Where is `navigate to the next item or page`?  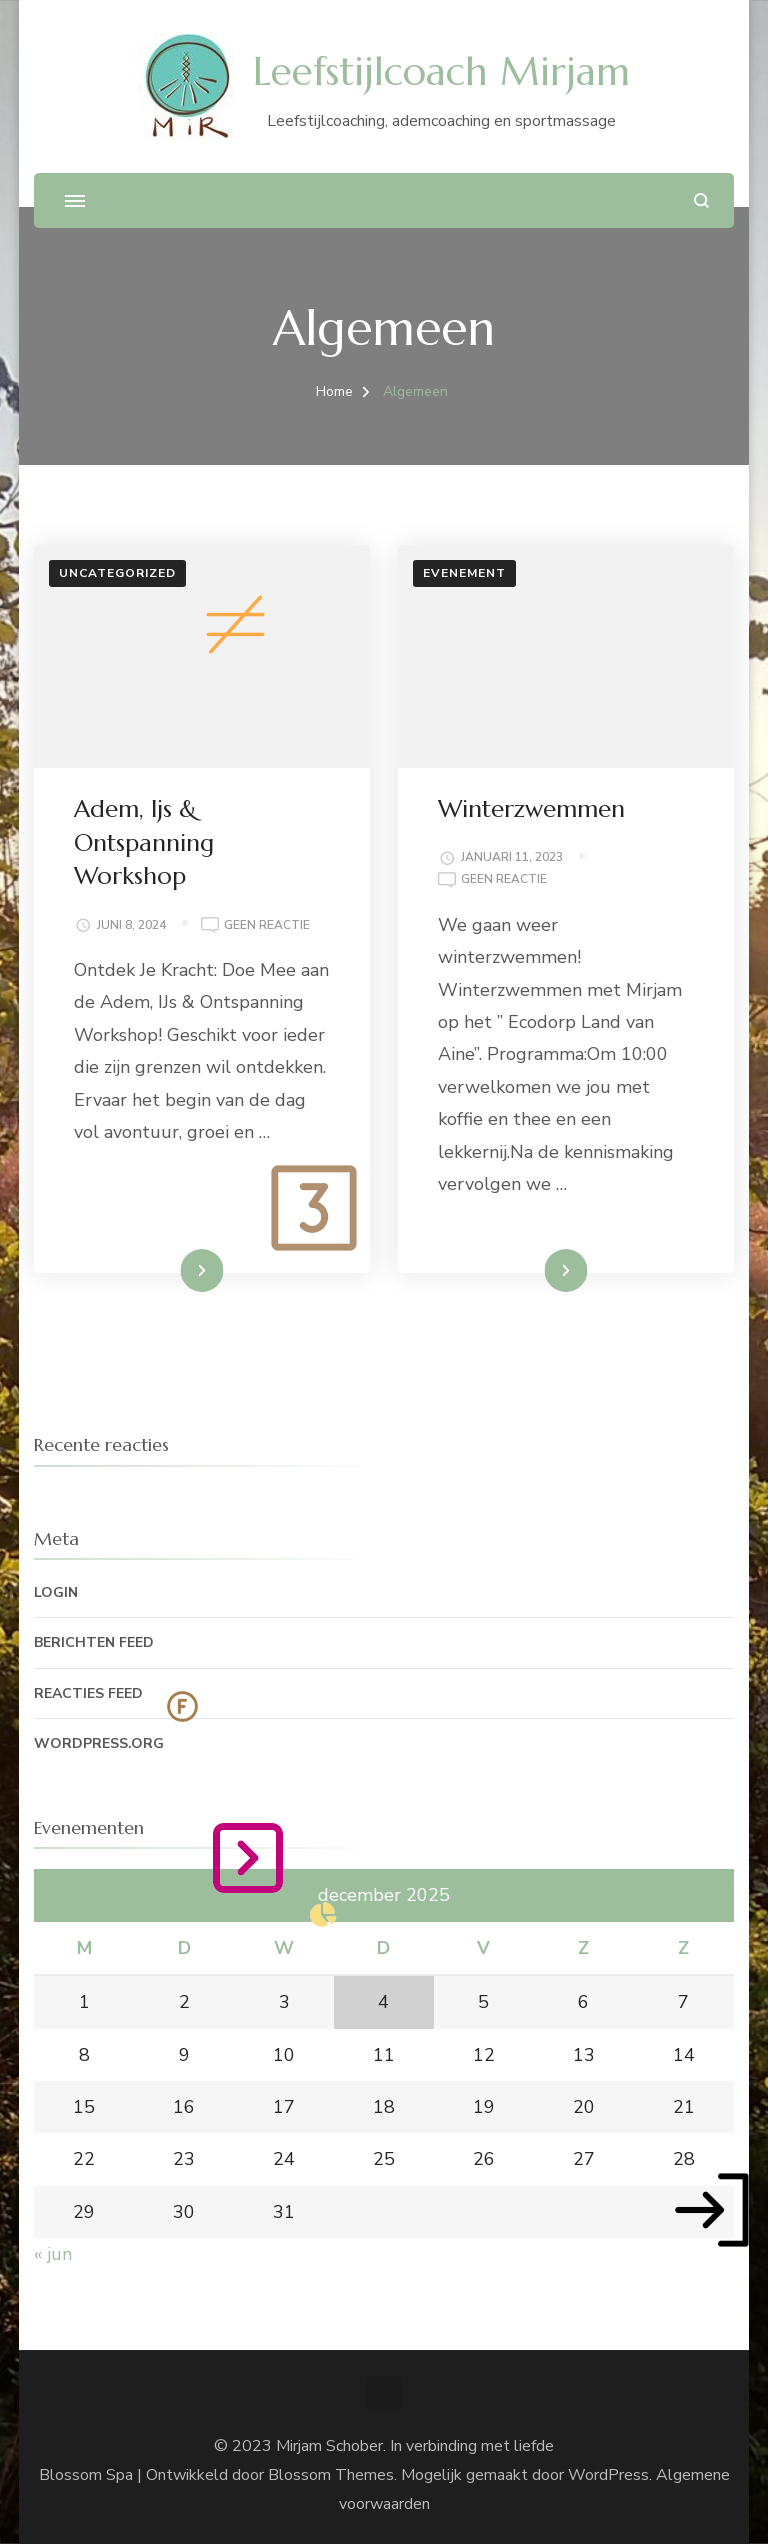
navigate to the next item or page is located at coordinates (248, 1858).